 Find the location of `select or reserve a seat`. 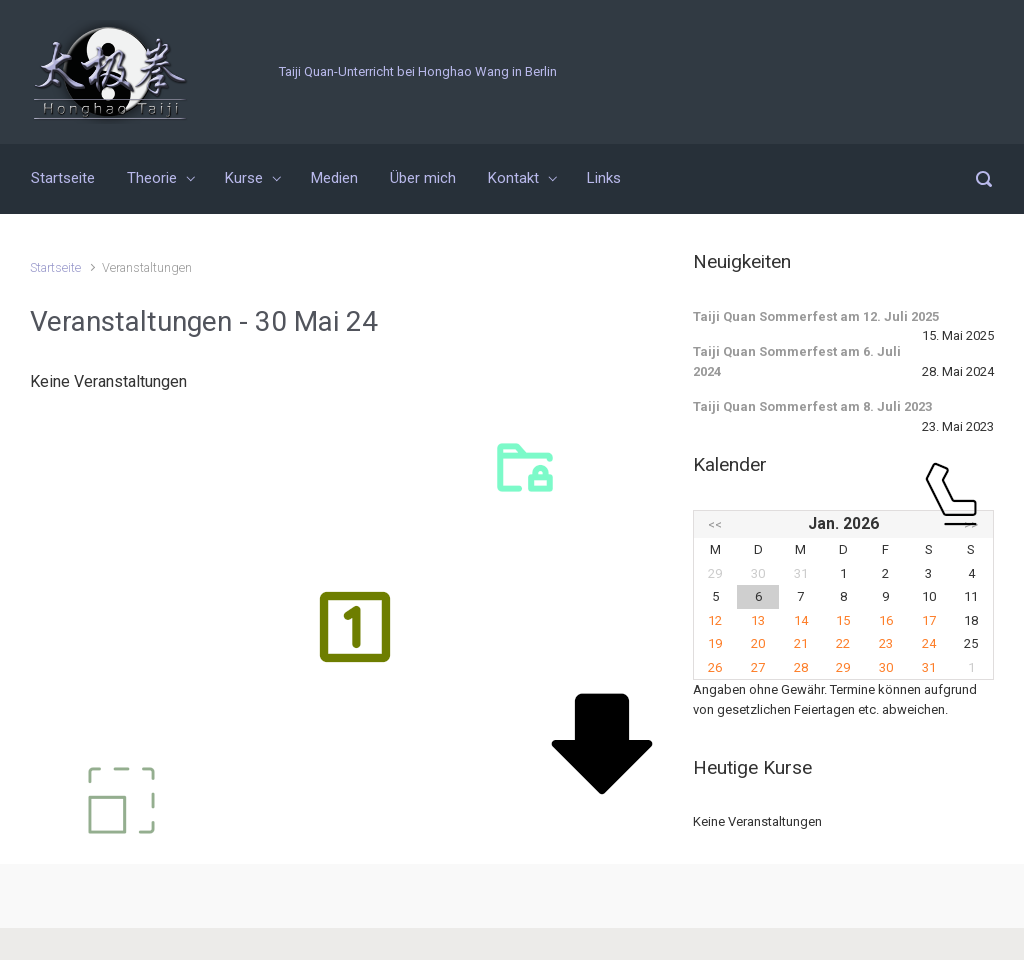

select or reserve a seat is located at coordinates (950, 494).